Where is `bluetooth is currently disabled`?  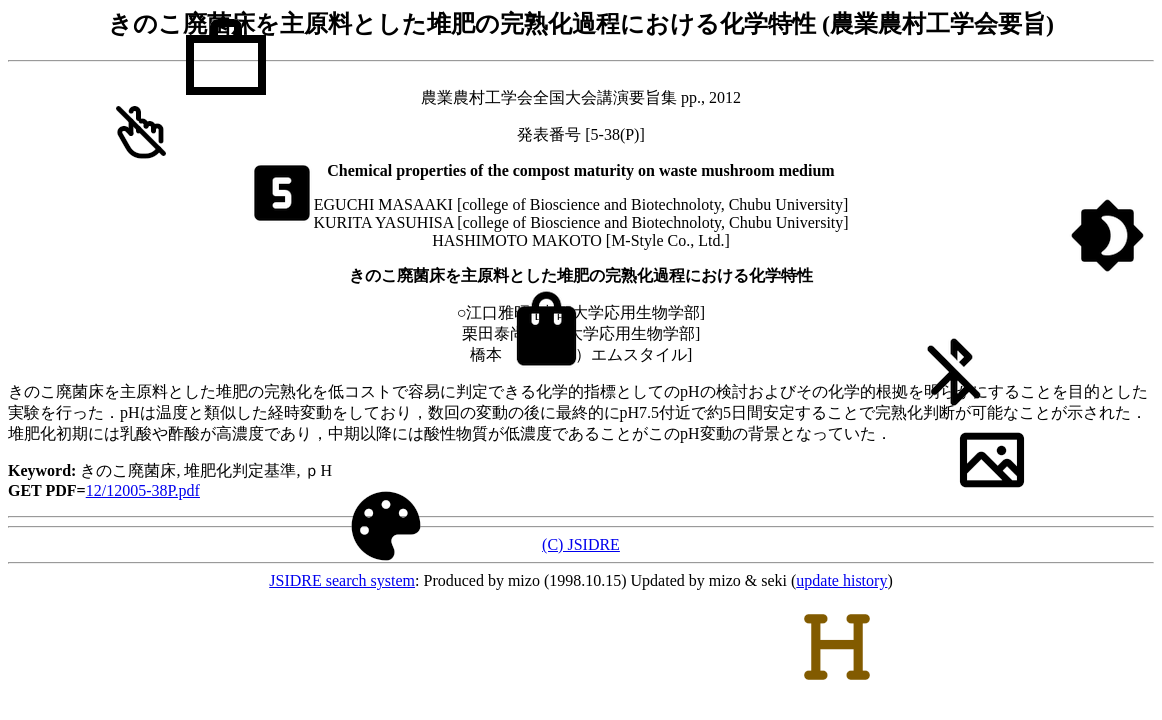
bluetooth is currently disabled is located at coordinates (954, 372).